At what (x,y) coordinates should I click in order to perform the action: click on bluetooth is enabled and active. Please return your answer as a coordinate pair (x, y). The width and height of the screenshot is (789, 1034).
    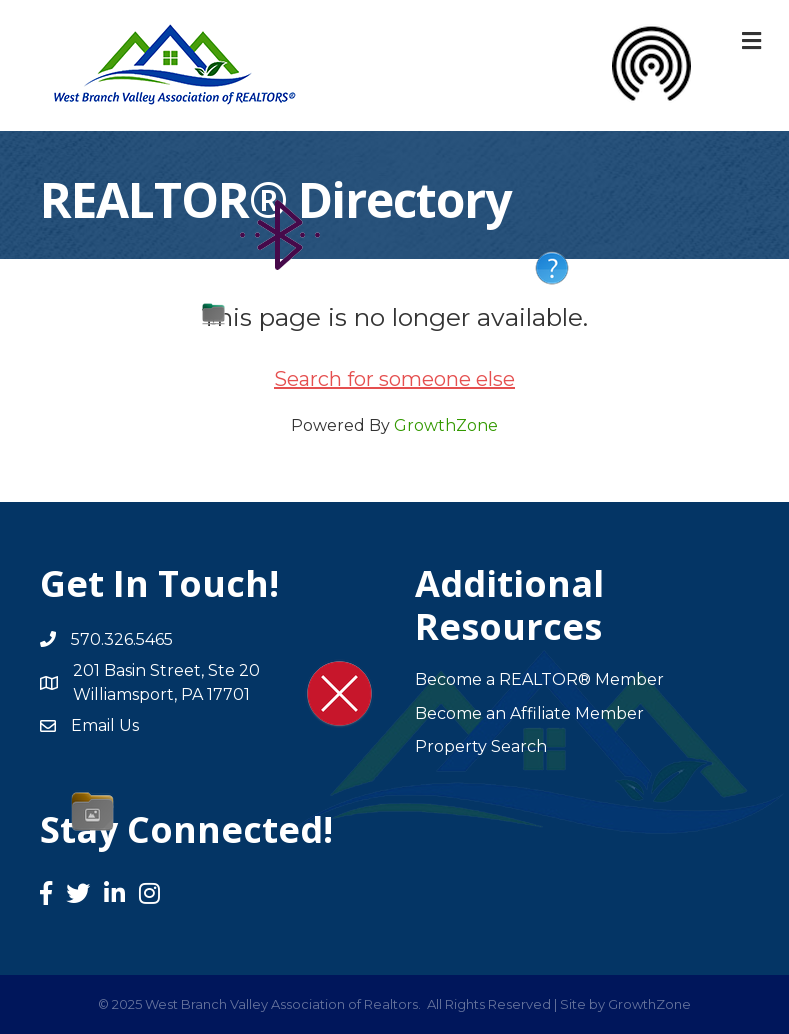
    Looking at the image, I should click on (280, 235).